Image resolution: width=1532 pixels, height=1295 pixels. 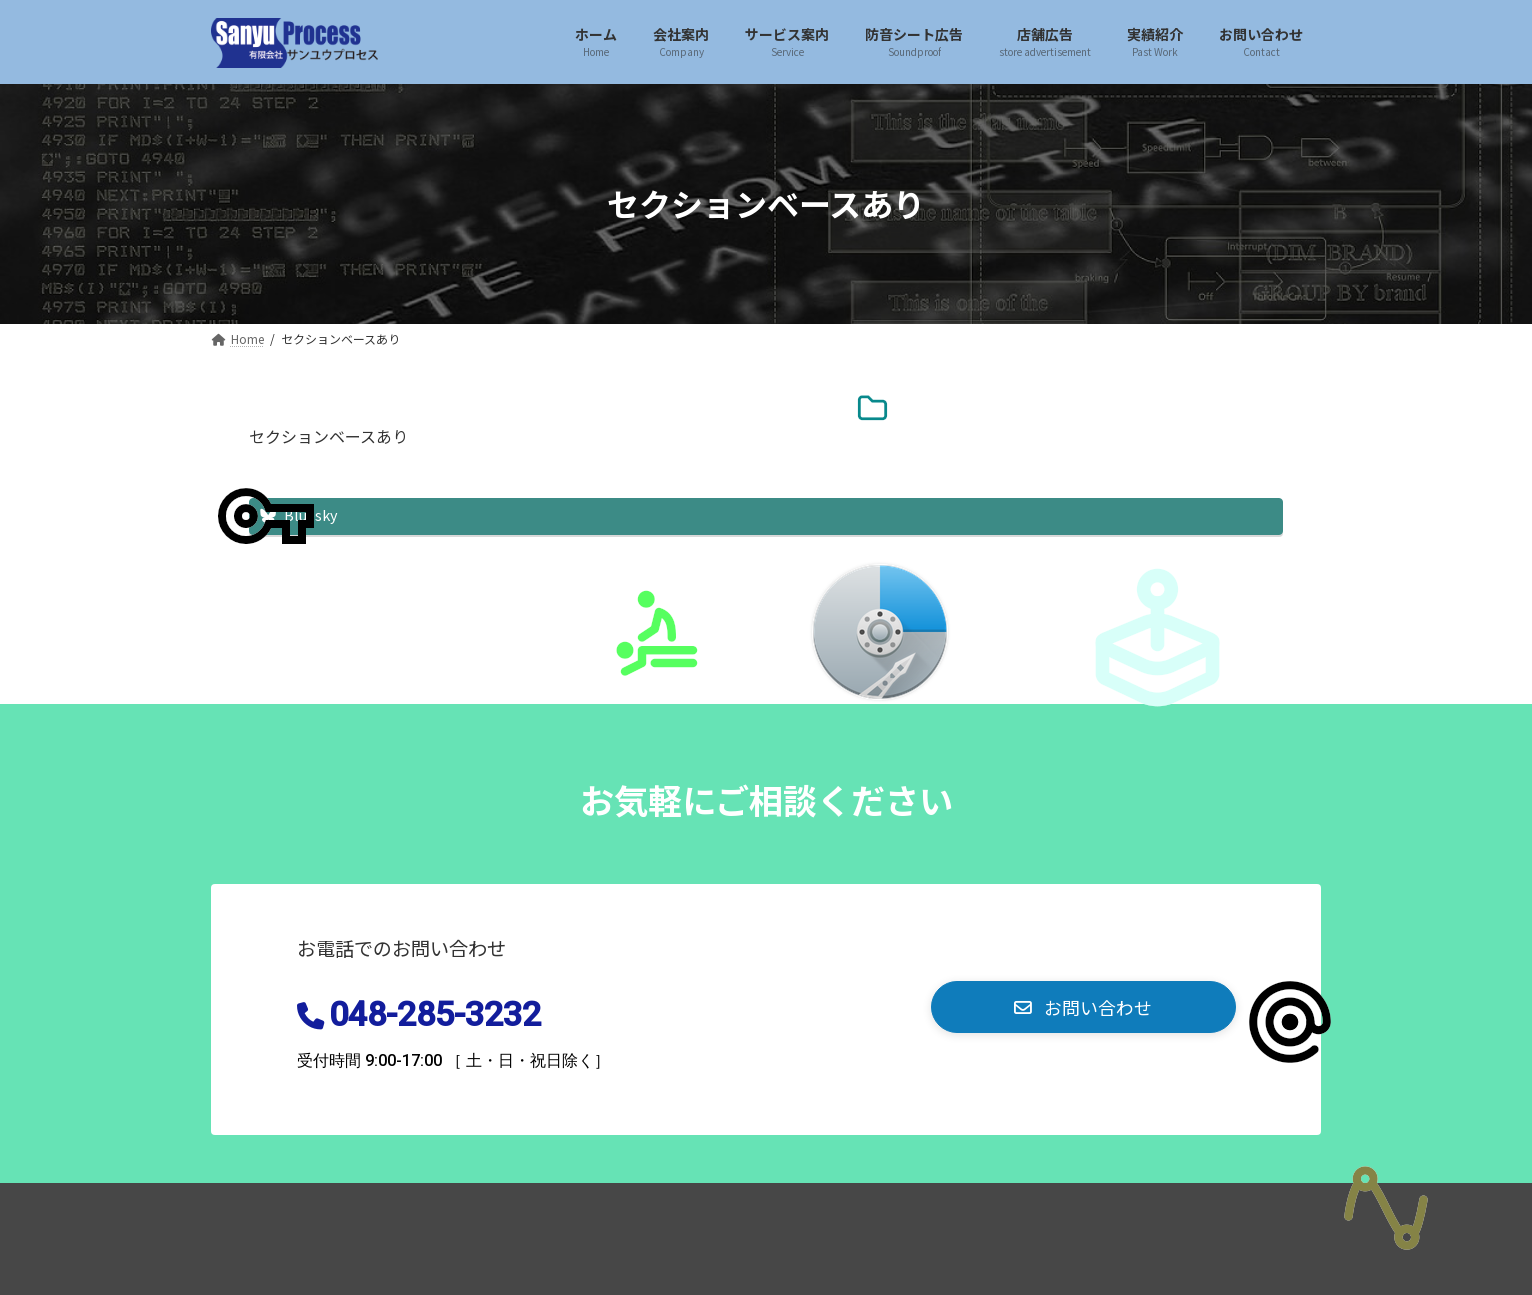 What do you see at coordinates (880, 632) in the screenshot?
I see `access disk partition settings` at bounding box center [880, 632].